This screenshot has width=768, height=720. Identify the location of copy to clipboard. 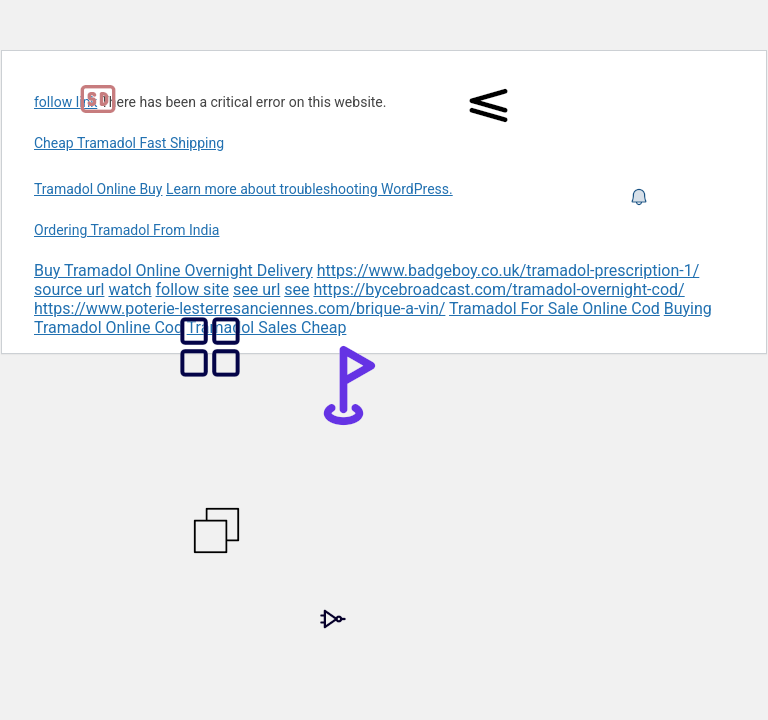
(216, 530).